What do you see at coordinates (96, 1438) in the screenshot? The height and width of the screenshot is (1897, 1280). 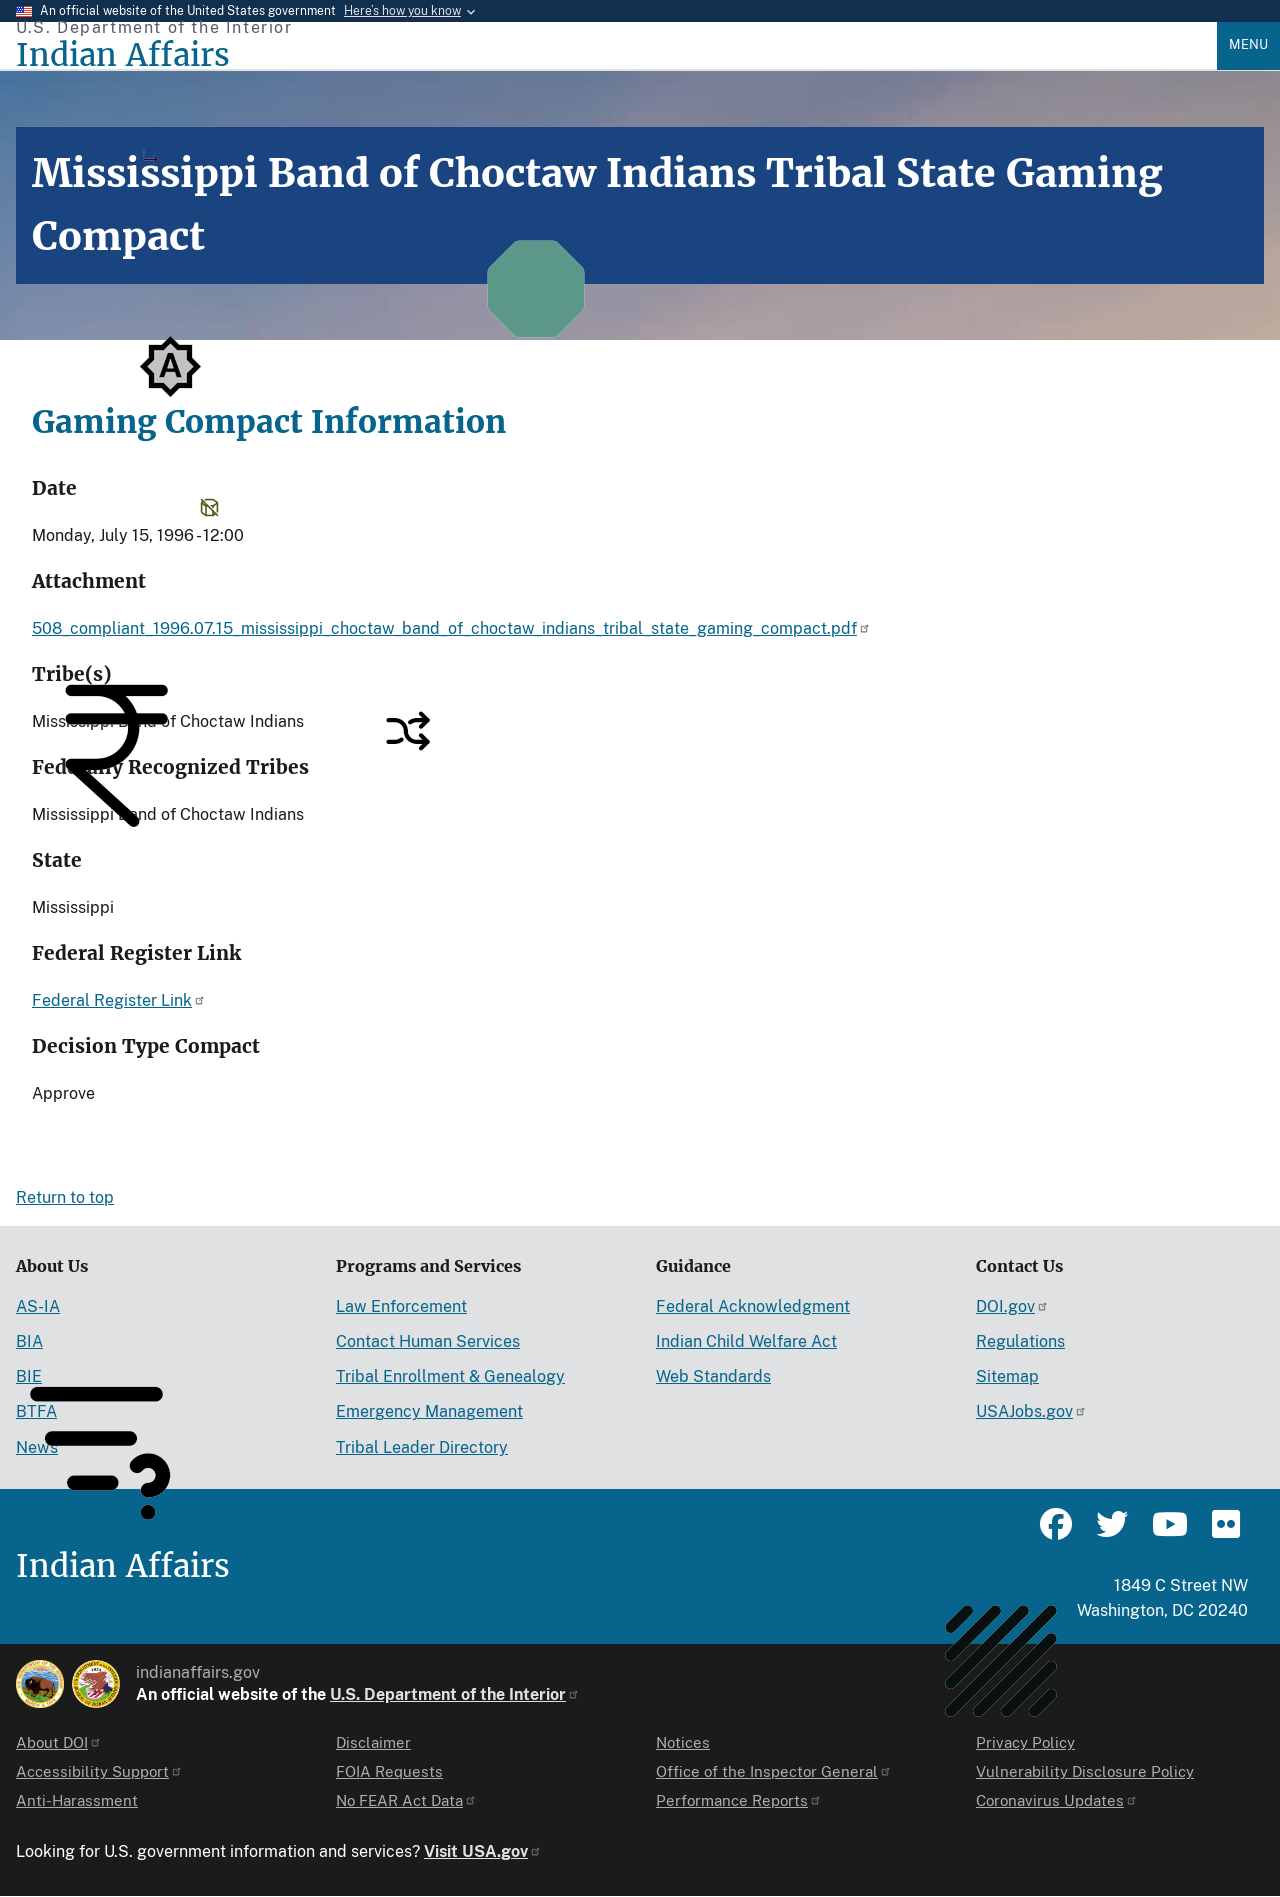 I see `filter settings need attention or review` at bounding box center [96, 1438].